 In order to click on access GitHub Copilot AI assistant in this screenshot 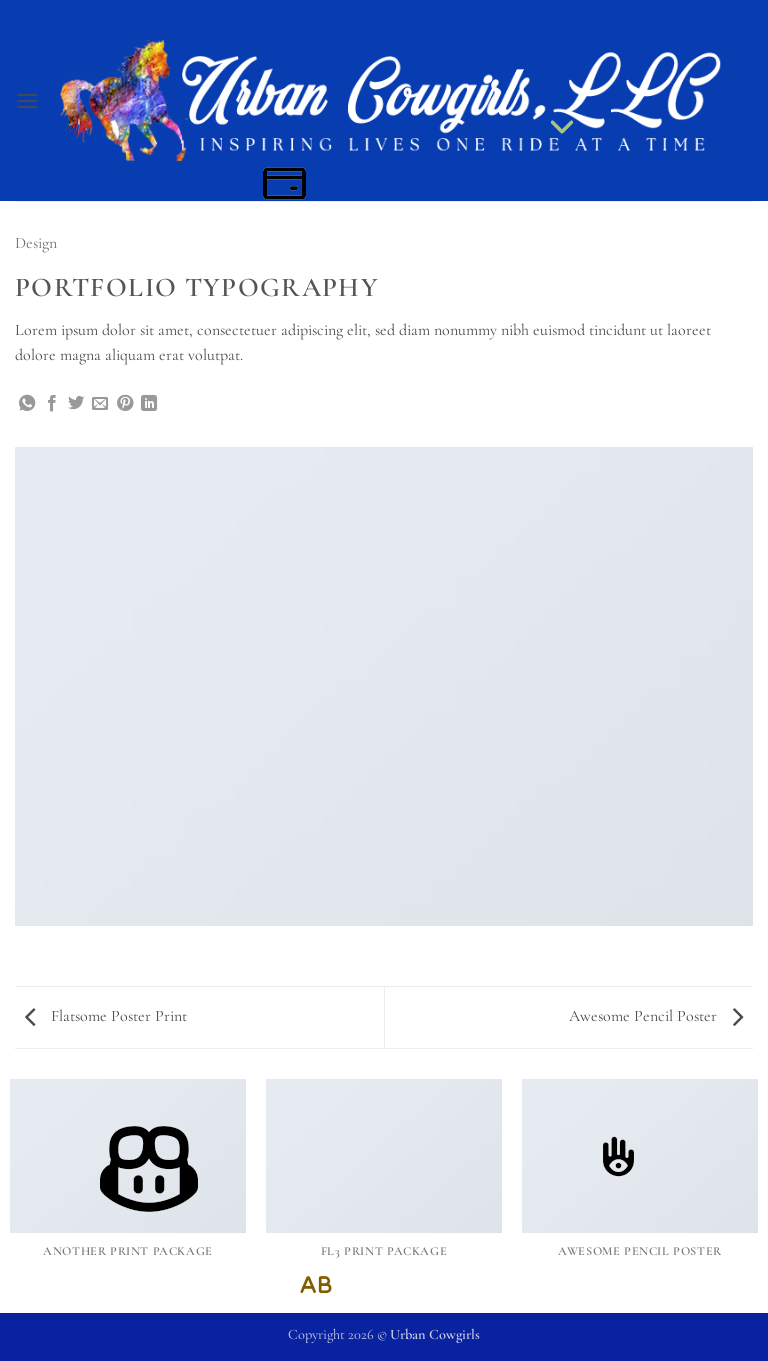, I will do `click(149, 1169)`.